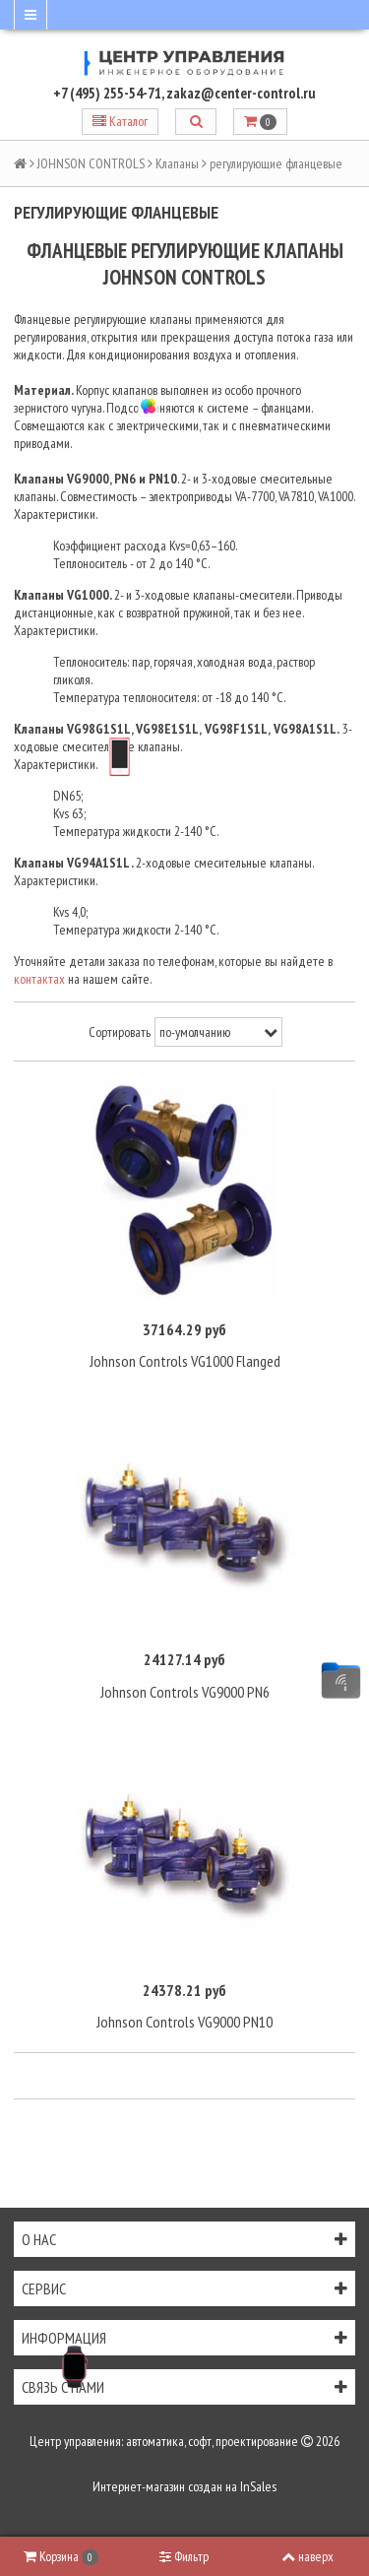 The width and height of the screenshot is (369, 2576). Describe the element at coordinates (148, 406) in the screenshot. I see `open Game Center to view achievements and leaderboards` at that location.